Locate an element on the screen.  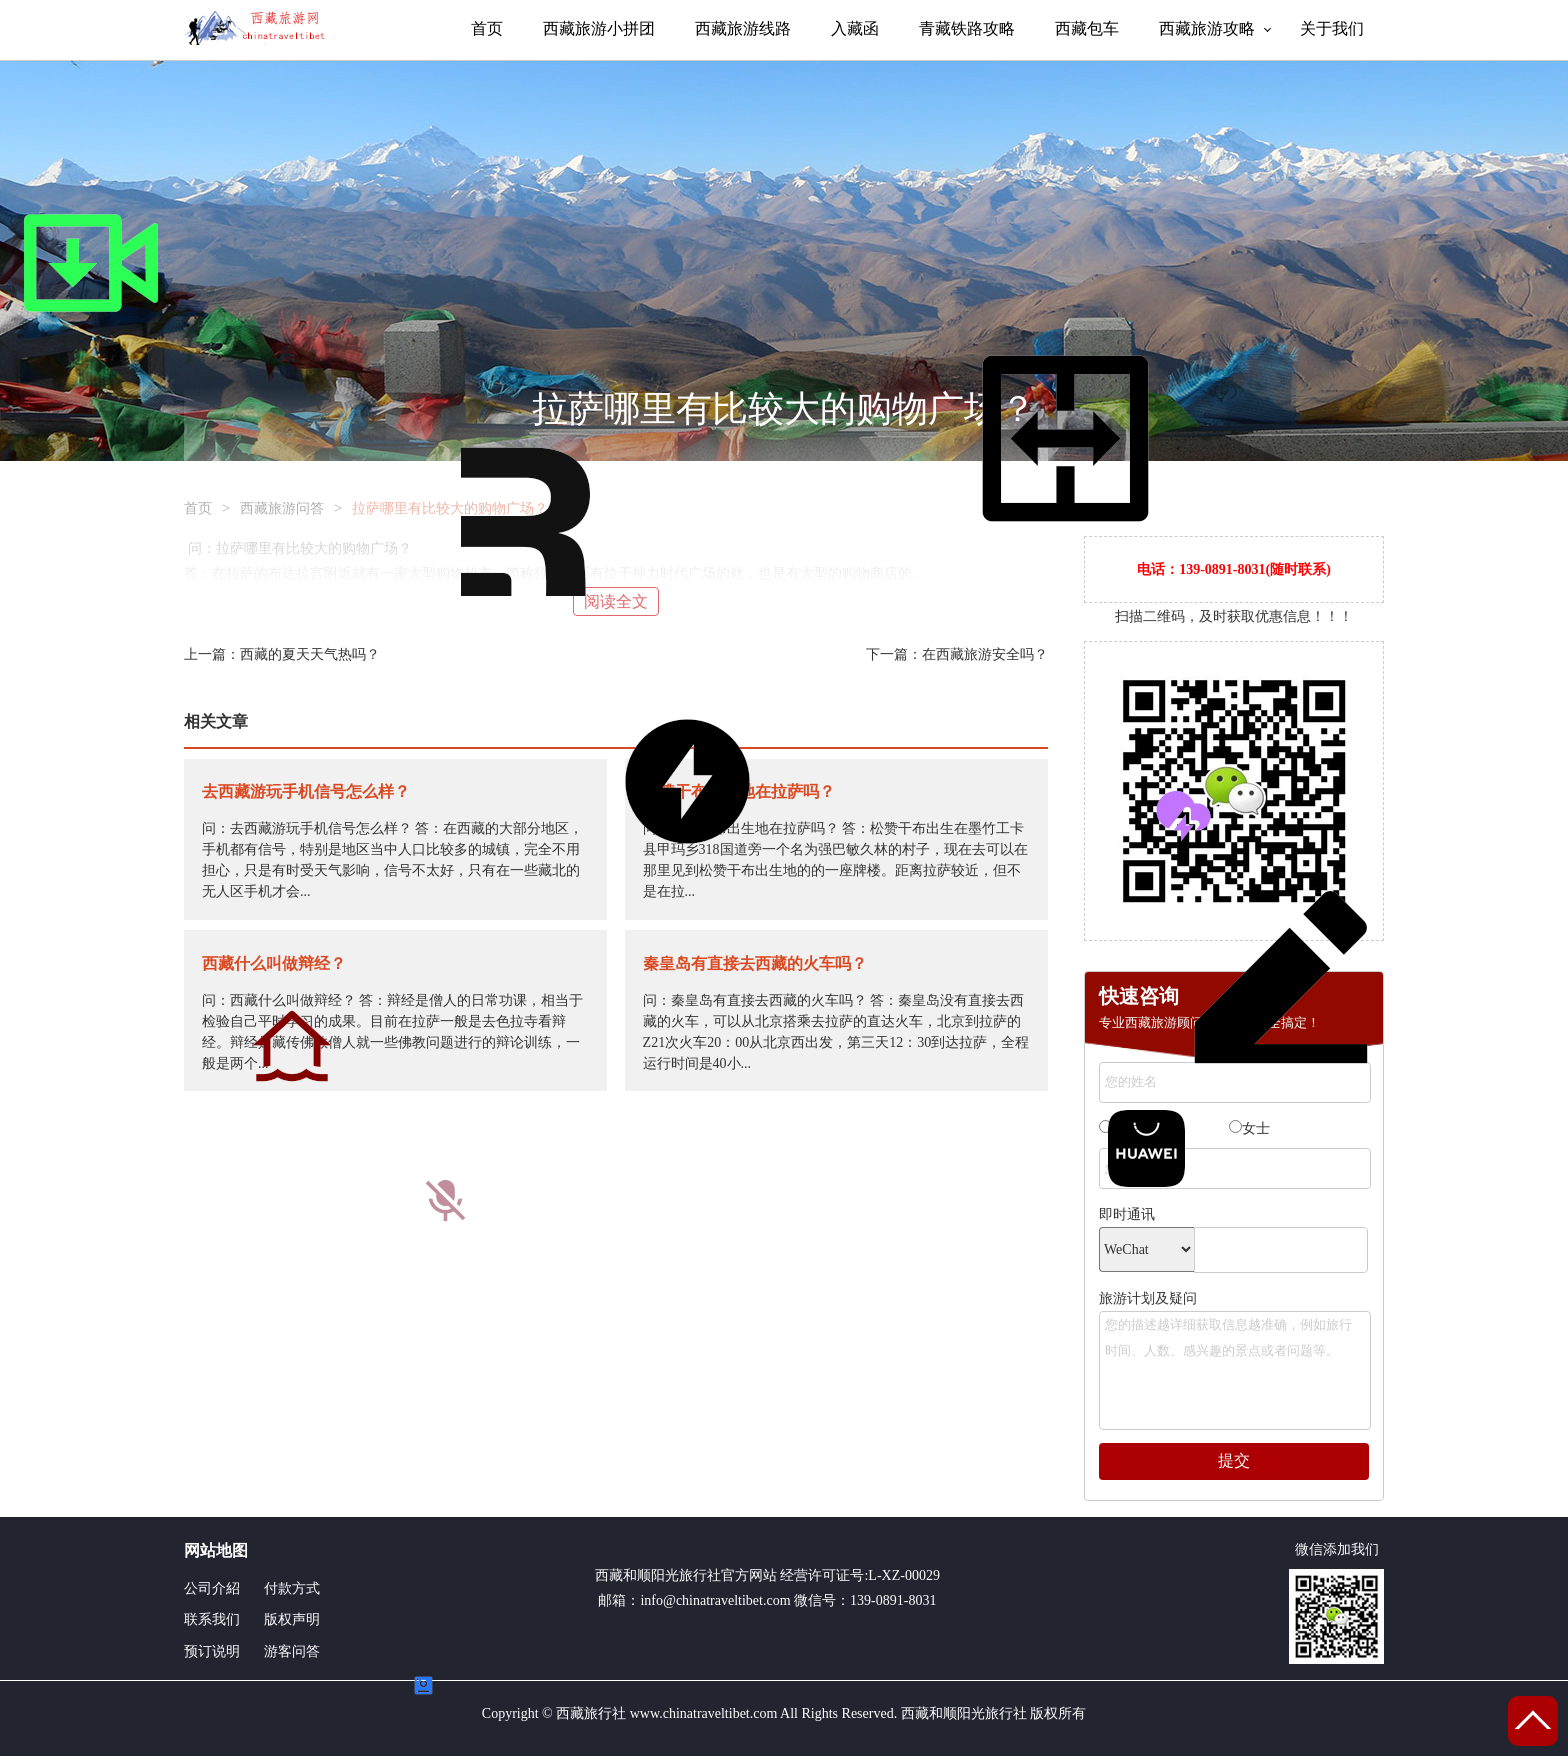
remix run framework logo is located at coordinates (527, 530).